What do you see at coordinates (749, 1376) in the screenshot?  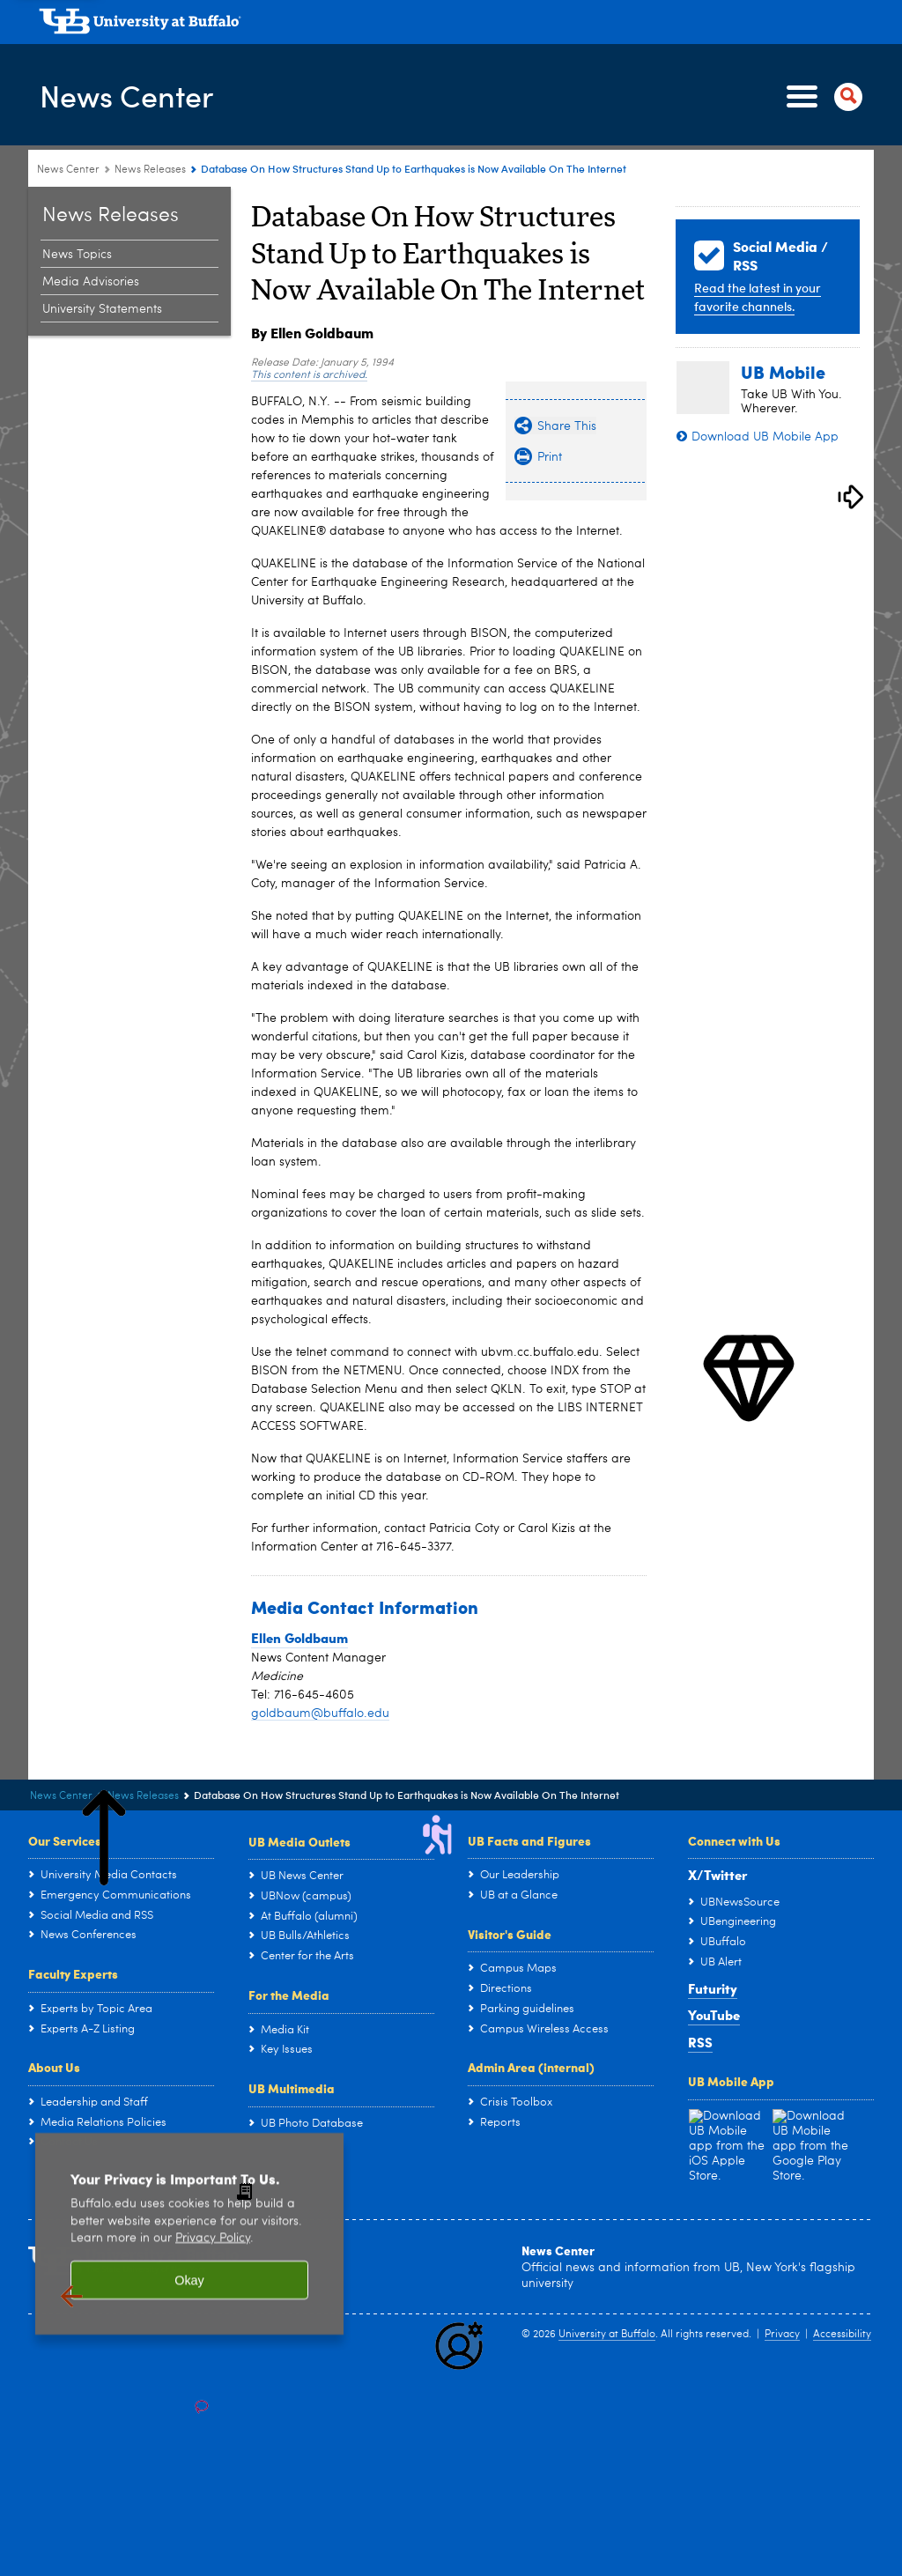 I see `indicates premium or pro membership status` at bounding box center [749, 1376].